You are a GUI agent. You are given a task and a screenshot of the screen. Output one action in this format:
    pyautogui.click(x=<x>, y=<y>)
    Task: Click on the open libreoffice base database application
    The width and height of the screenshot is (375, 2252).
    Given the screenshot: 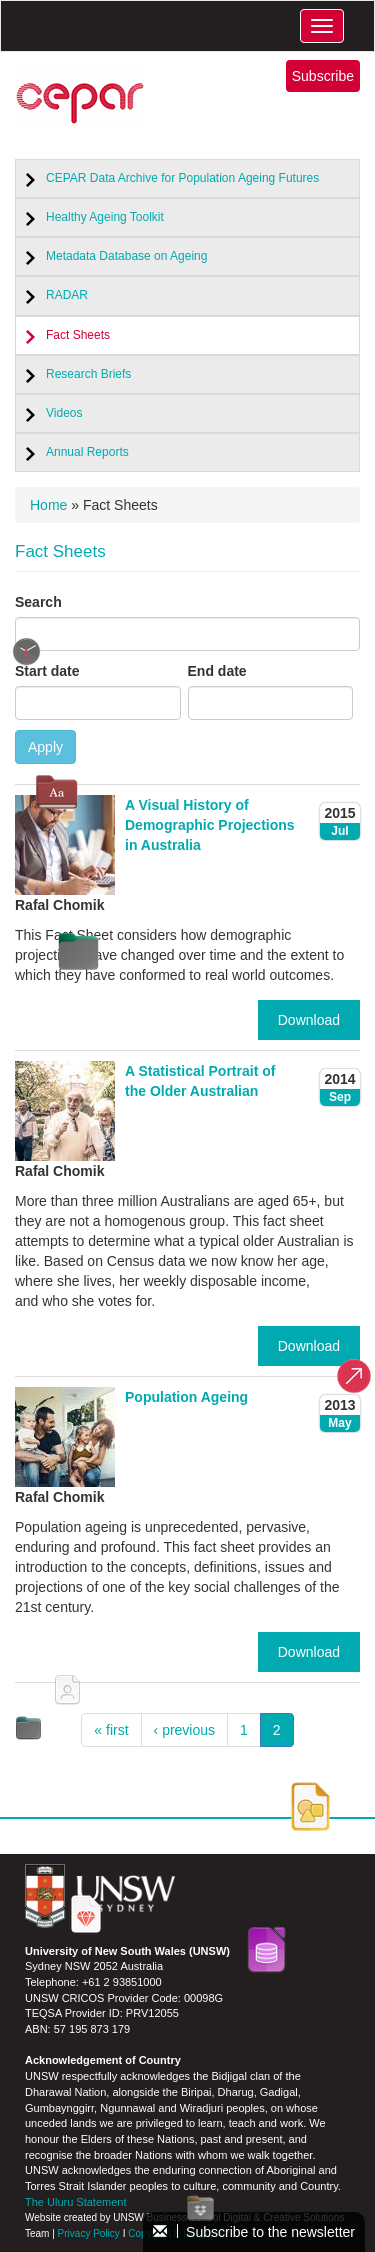 What is the action you would take?
    pyautogui.click(x=266, y=1949)
    